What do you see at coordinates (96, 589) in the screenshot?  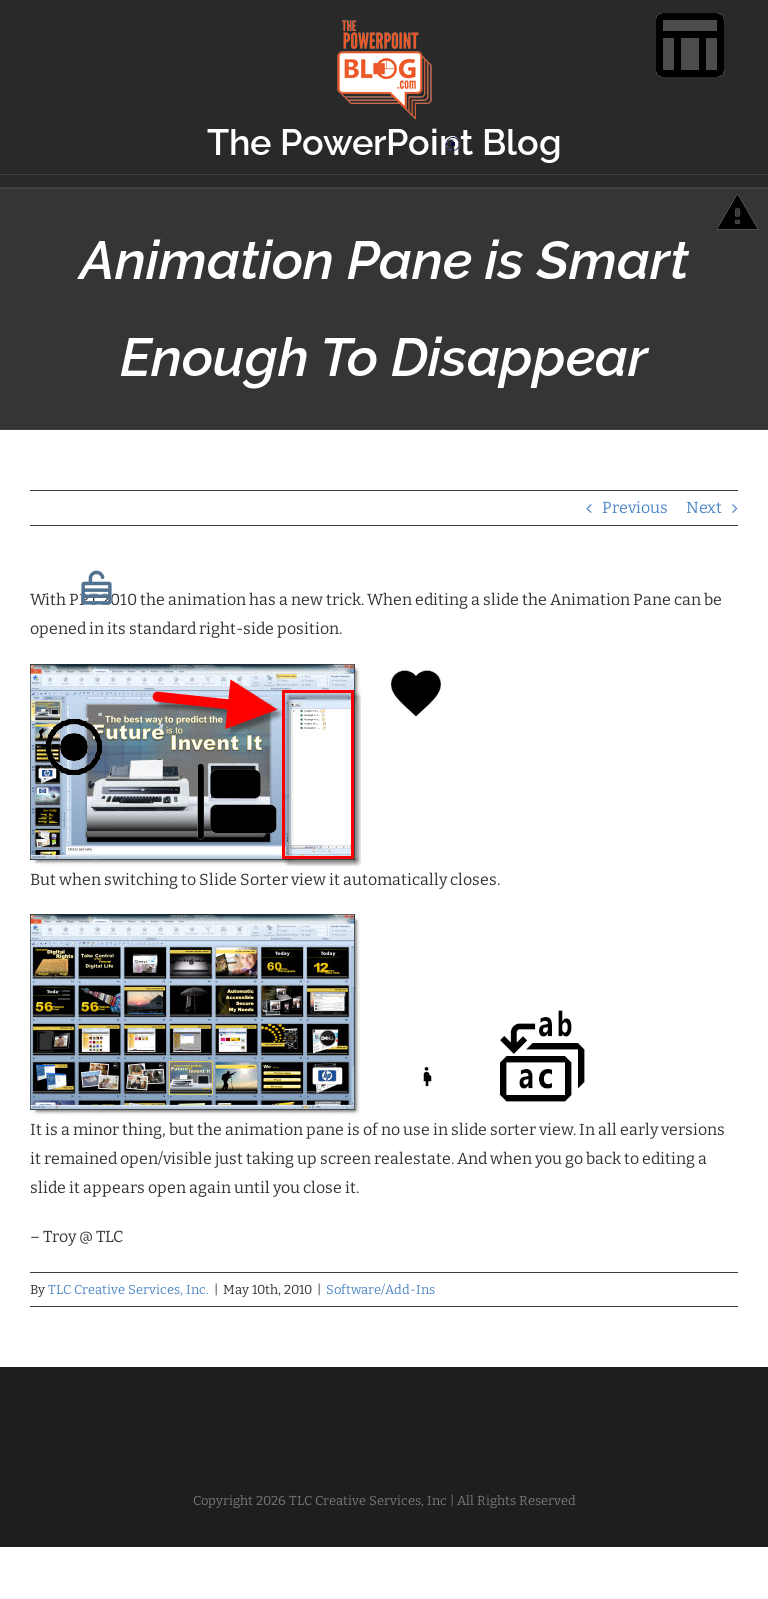 I see `unlocked or unsecured state` at bounding box center [96, 589].